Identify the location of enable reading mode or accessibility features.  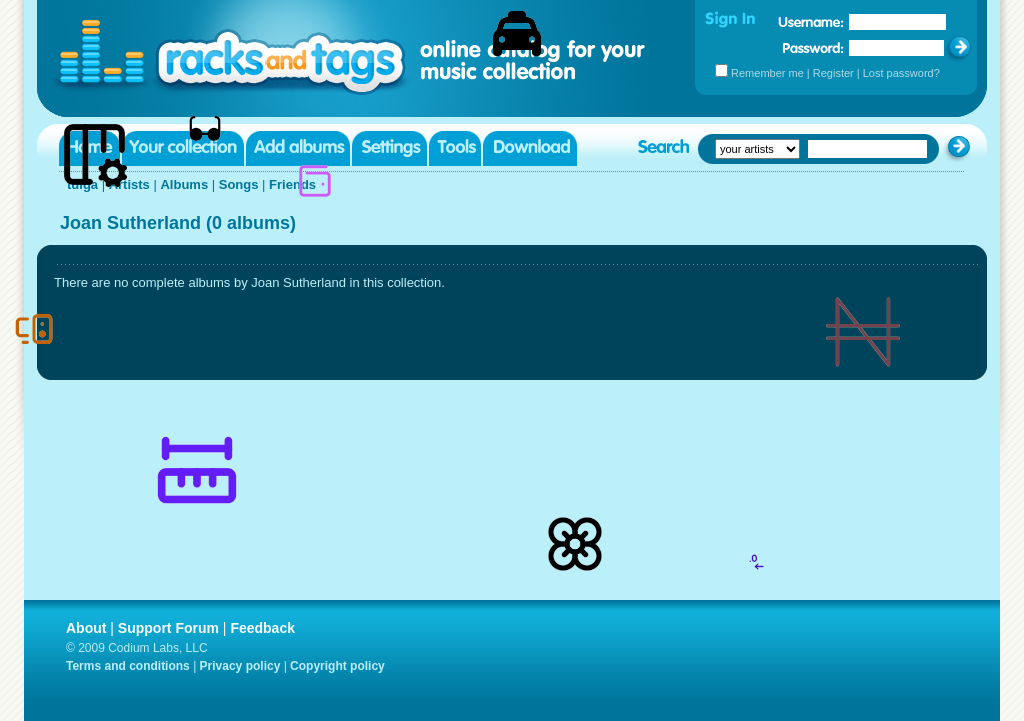
(205, 129).